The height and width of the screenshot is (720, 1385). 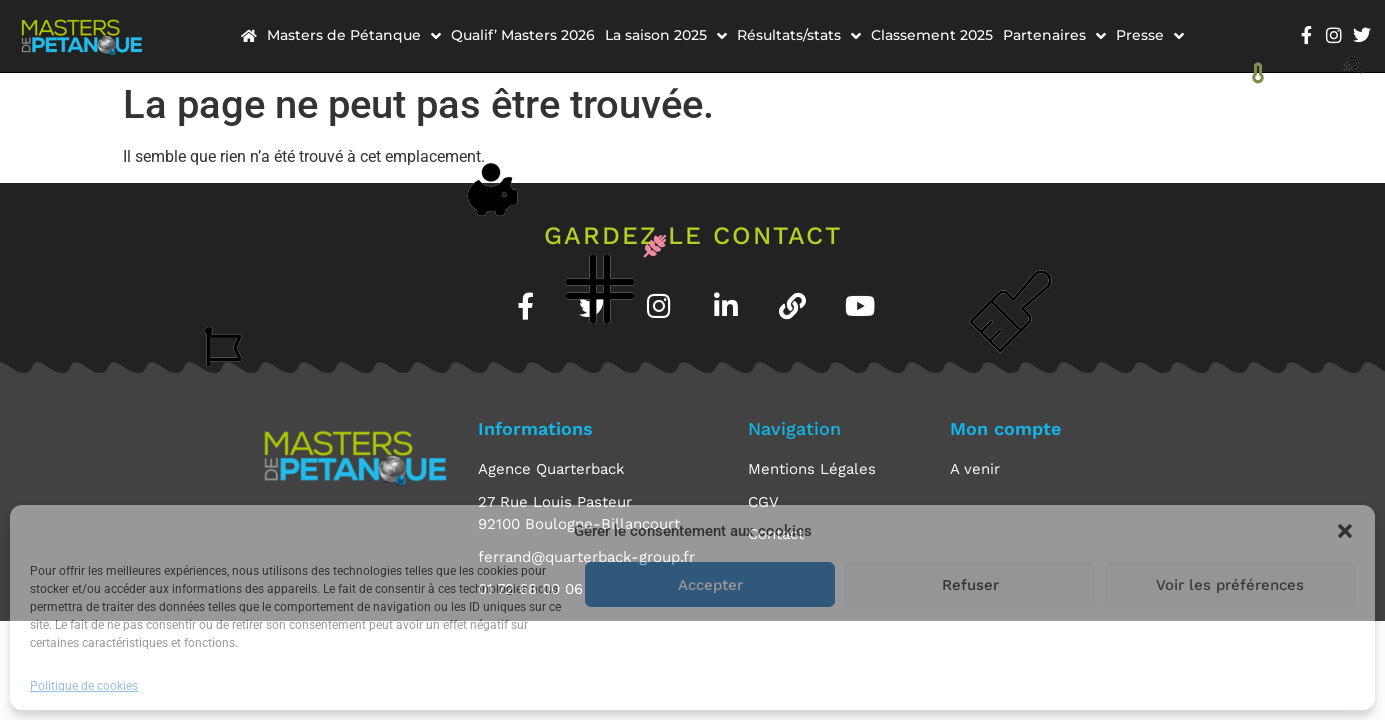 I want to click on apply golden ratio grid overlay, so click(x=600, y=289).